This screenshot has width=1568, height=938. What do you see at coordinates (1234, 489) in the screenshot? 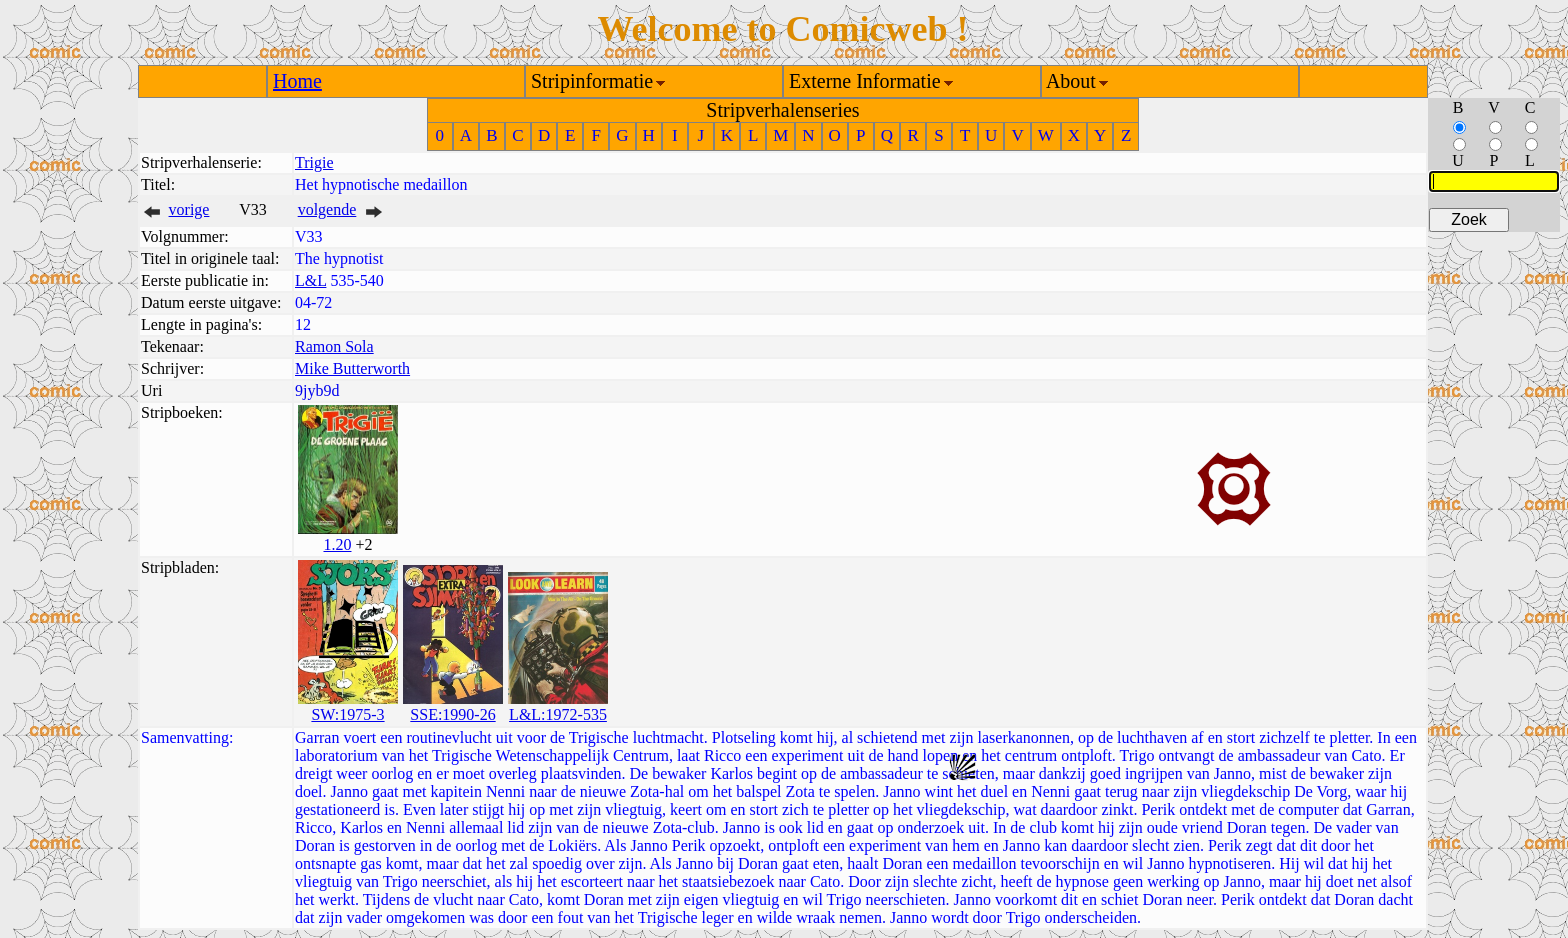
I see `open settings or configuration menu` at bounding box center [1234, 489].